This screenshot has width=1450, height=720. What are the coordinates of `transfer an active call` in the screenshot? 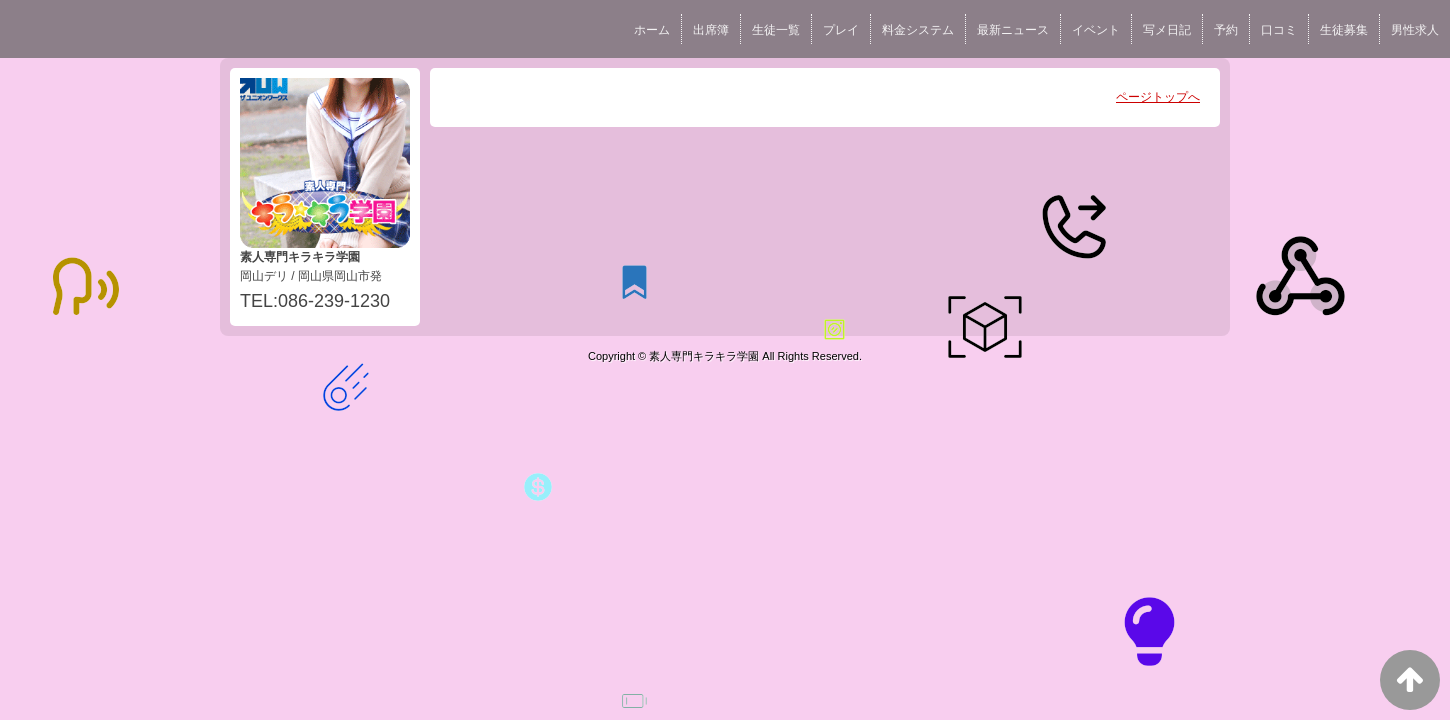 It's located at (1075, 225).